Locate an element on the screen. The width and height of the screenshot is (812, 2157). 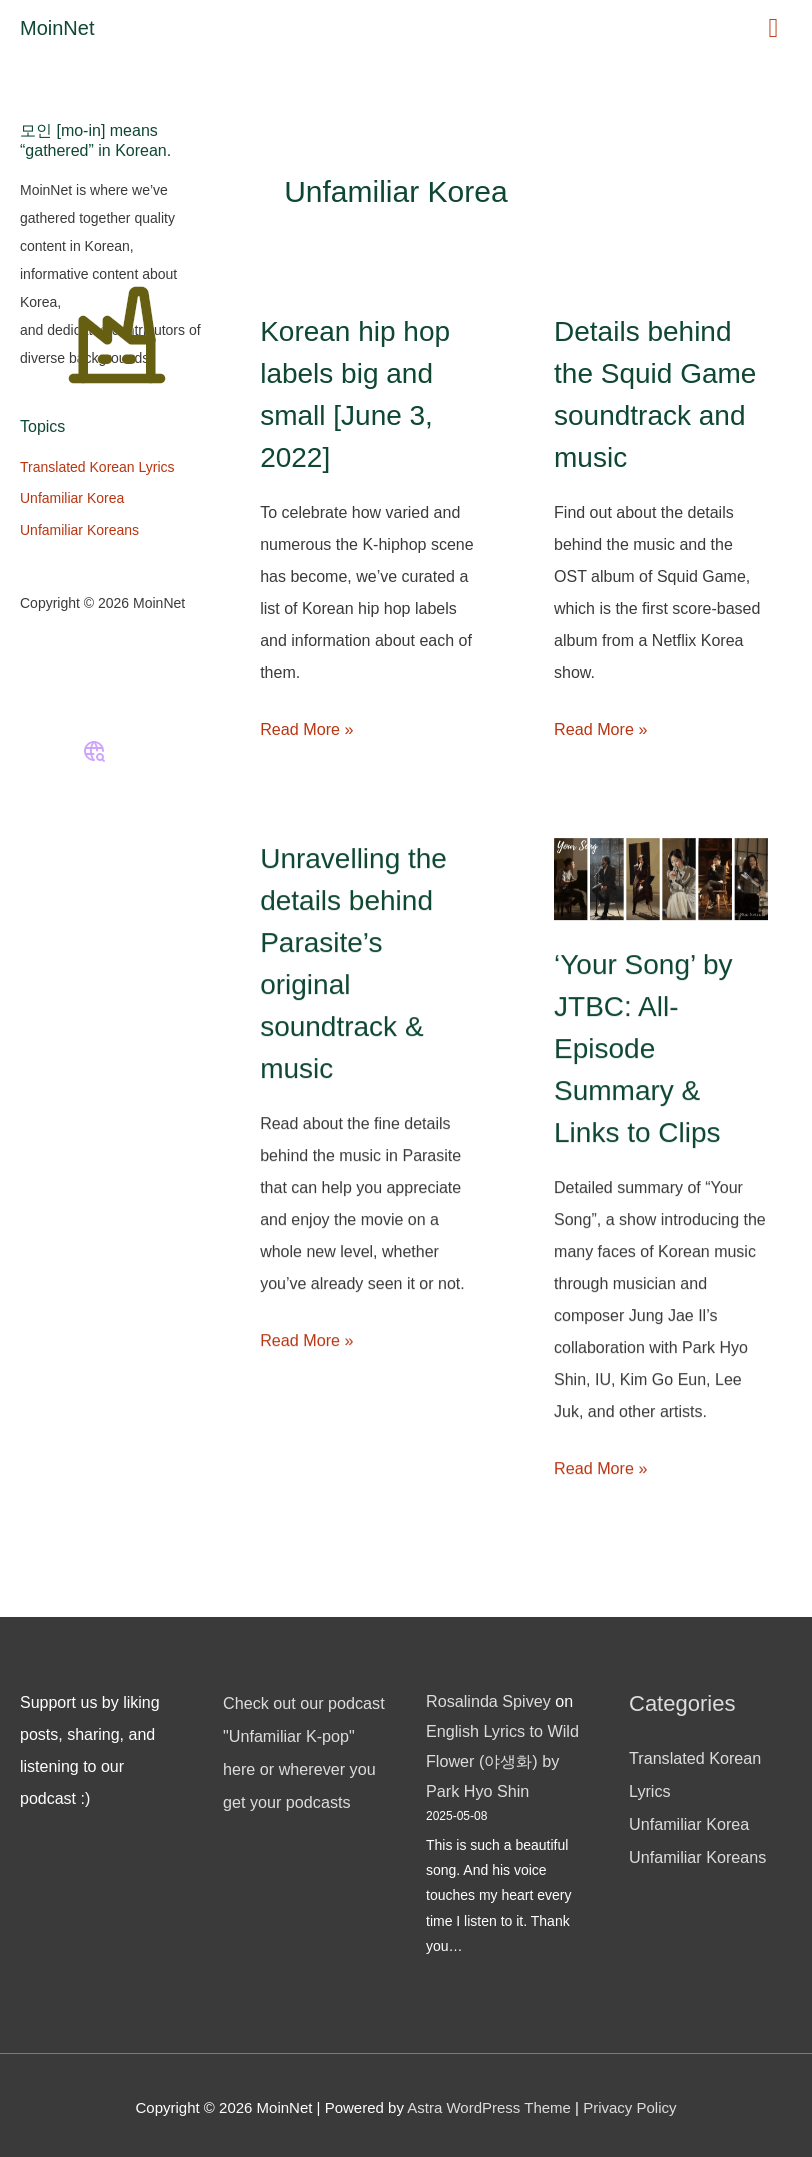
access factory or manufacturing settings is located at coordinates (117, 335).